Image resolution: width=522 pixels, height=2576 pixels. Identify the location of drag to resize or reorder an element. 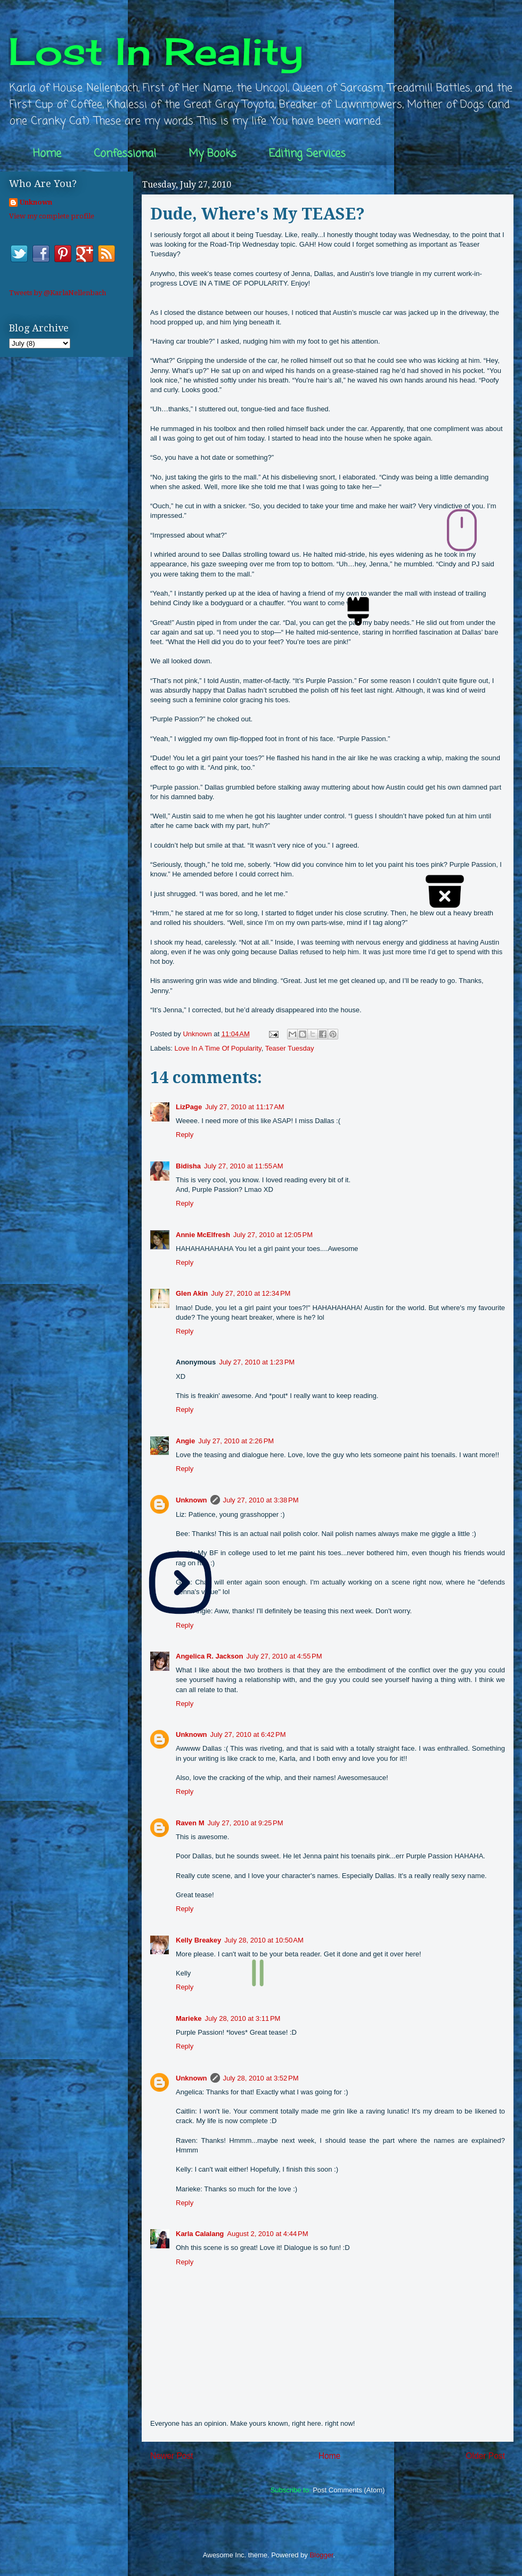
(258, 1973).